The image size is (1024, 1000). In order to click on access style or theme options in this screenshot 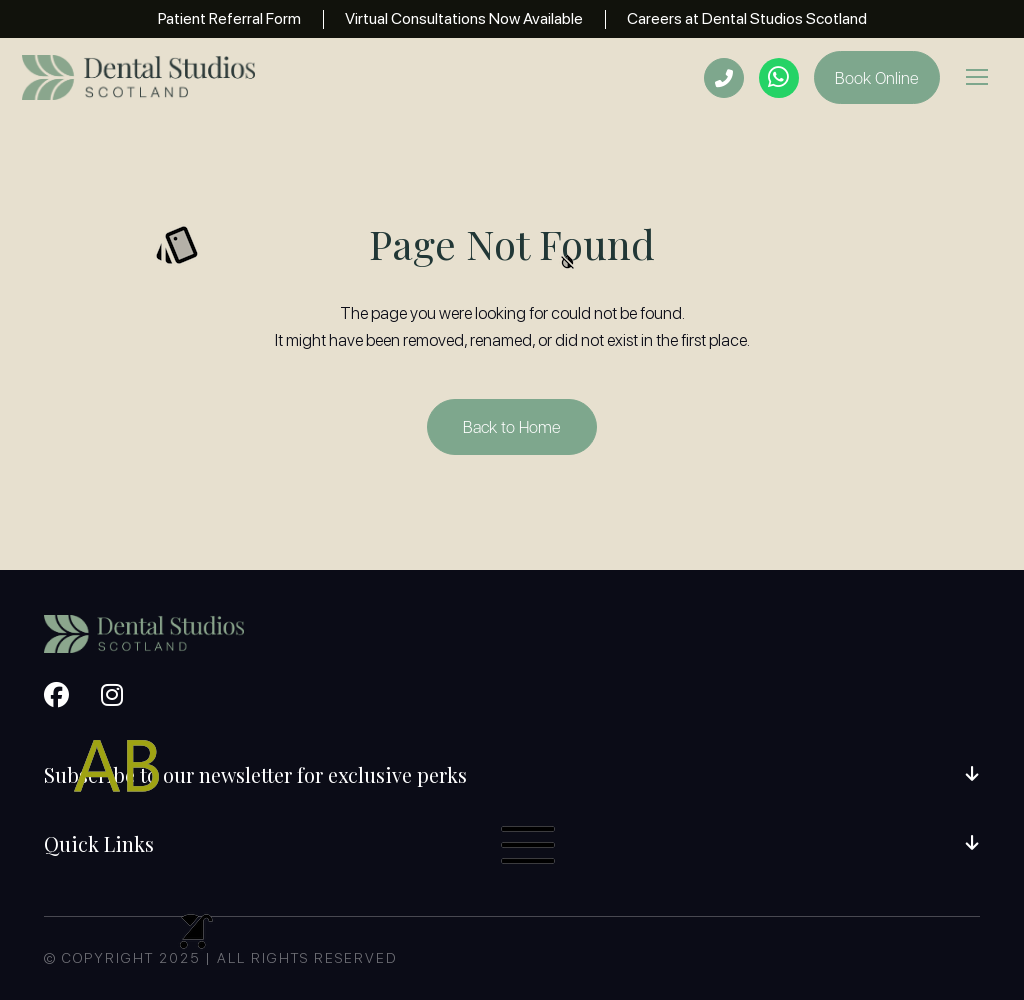, I will do `click(177, 244)`.